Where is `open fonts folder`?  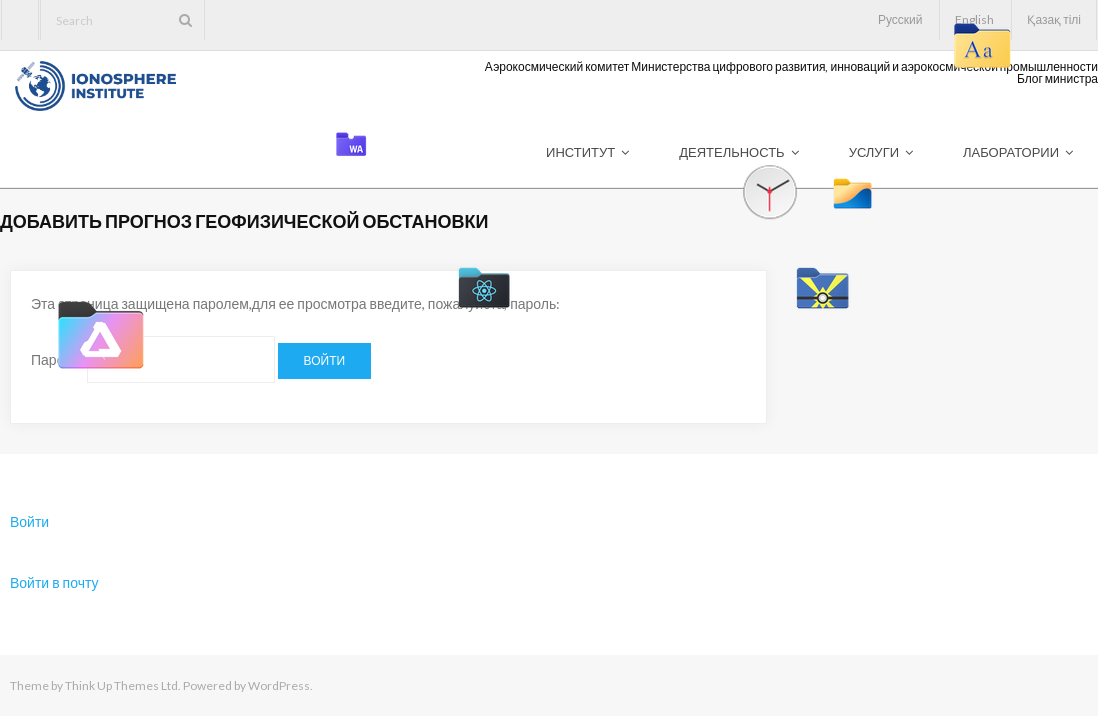
open fonts folder is located at coordinates (982, 47).